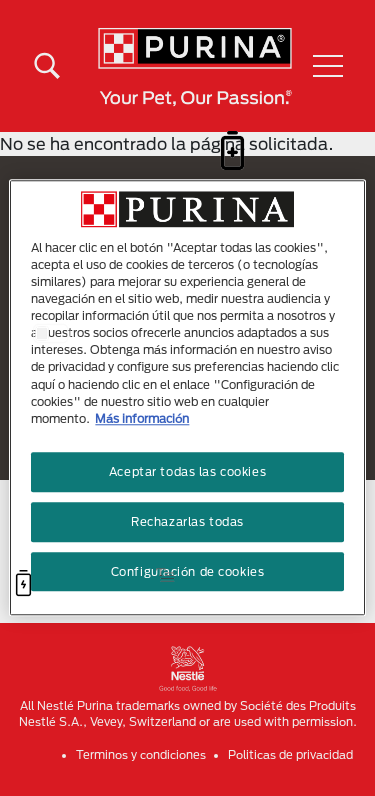 This screenshot has height=796, width=375. What do you see at coordinates (232, 150) in the screenshot?
I see `add or extend battery life` at bounding box center [232, 150].